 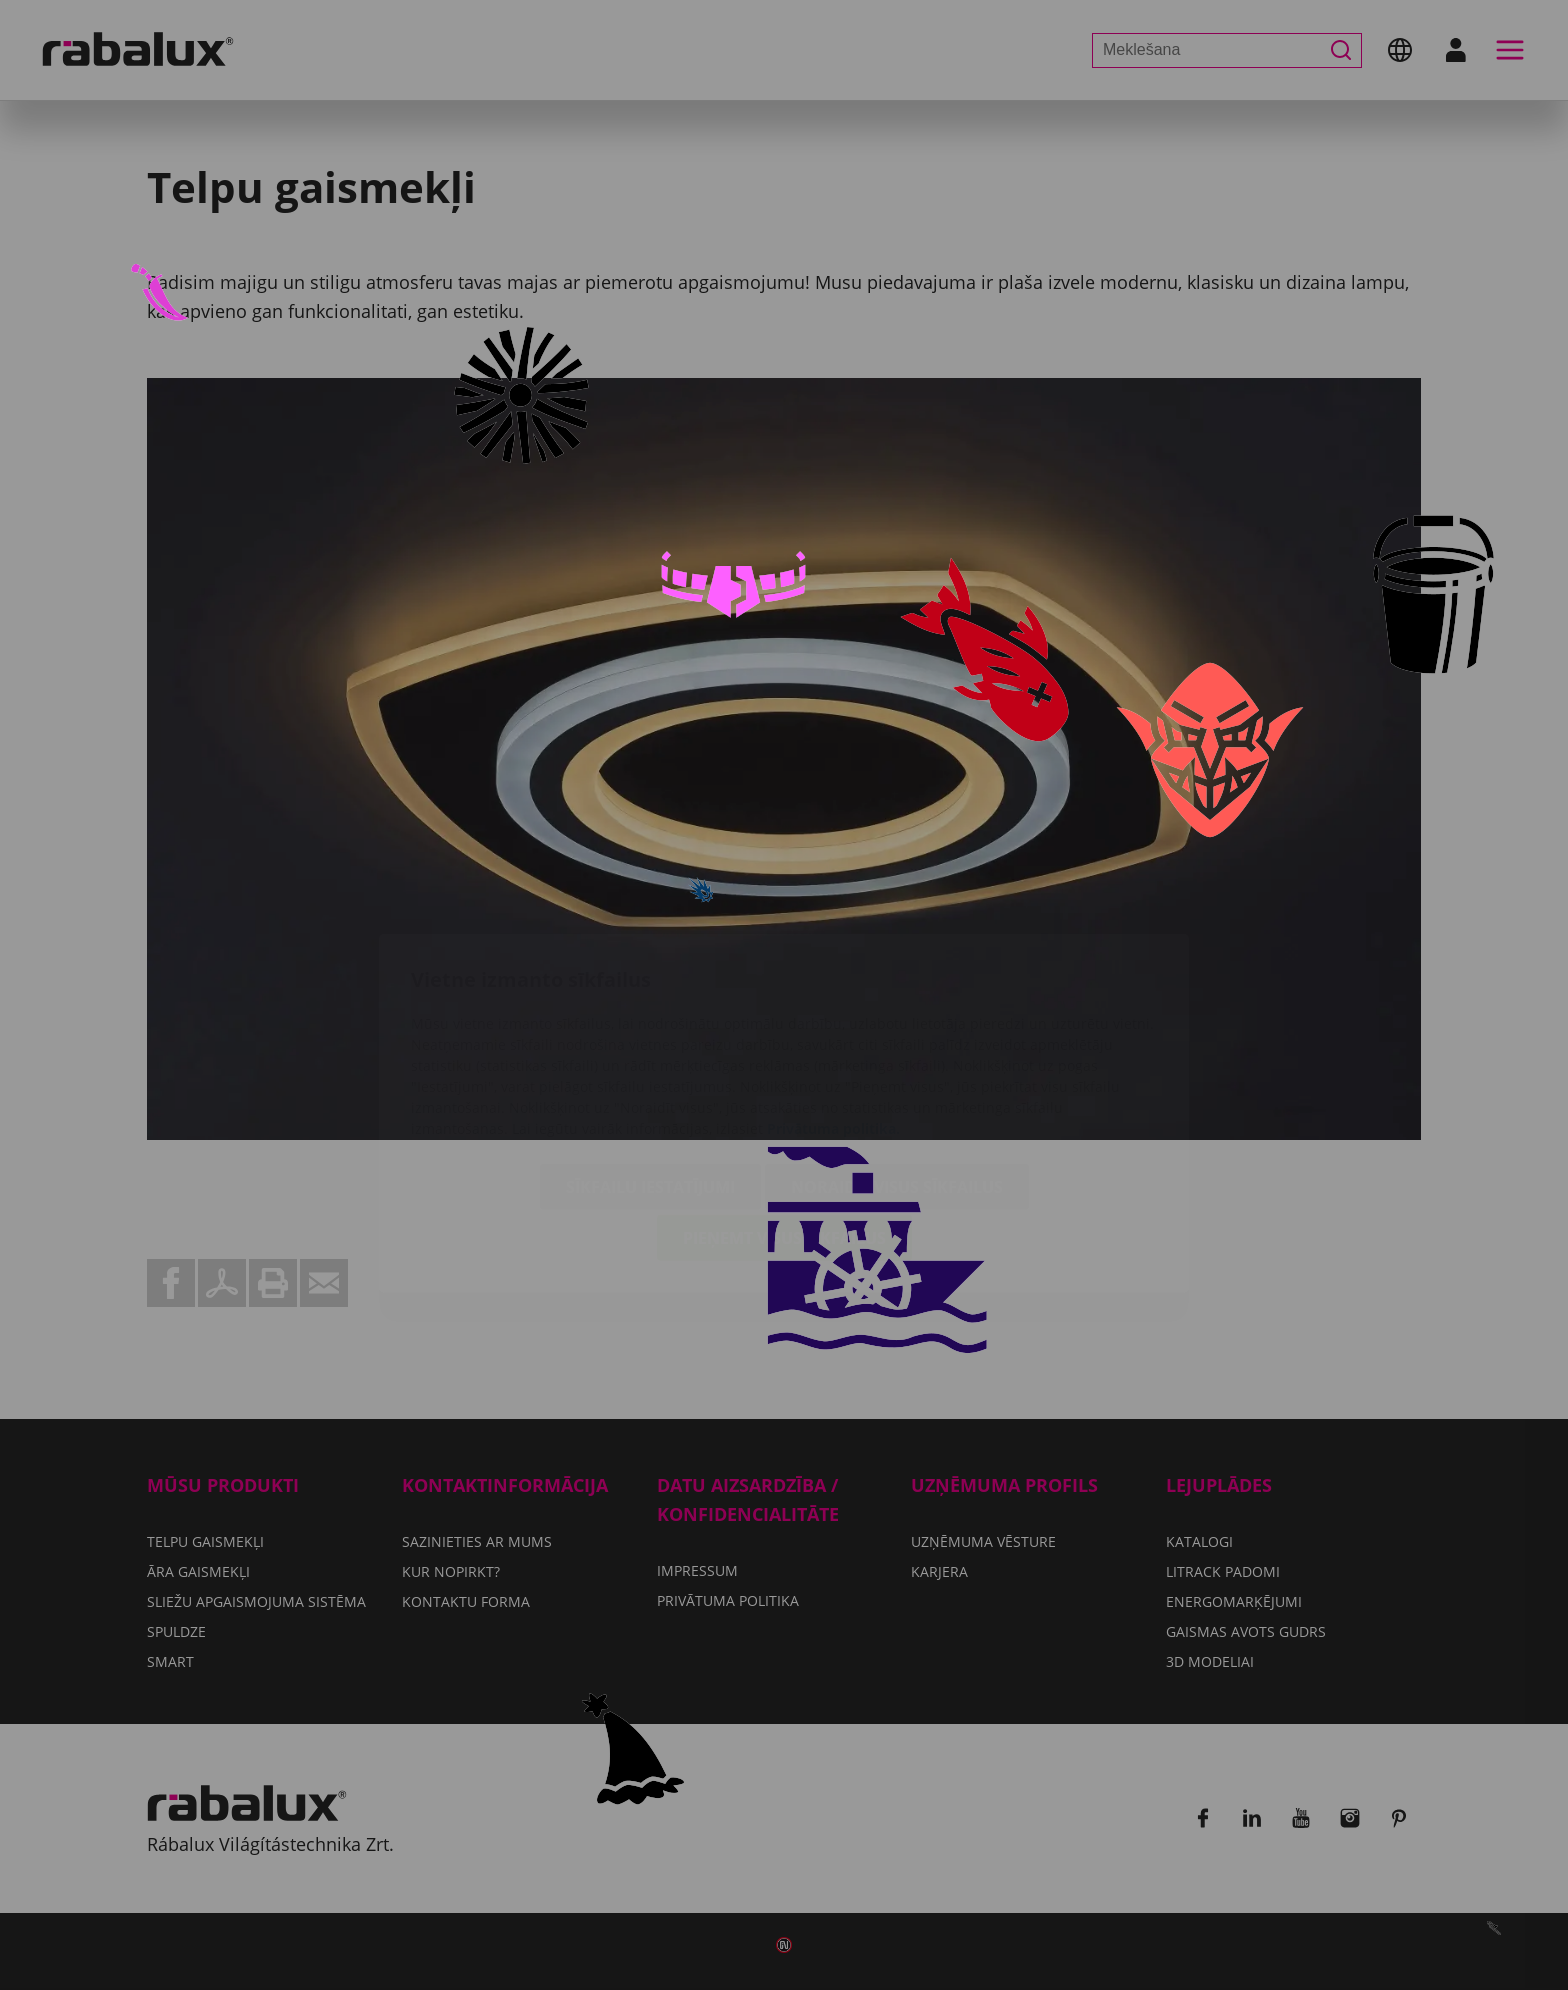 What do you see at coordinates (633, 1749) in the screenshot?
I see `holiday or christmas-themed content` at bounding box center [633, 1749].